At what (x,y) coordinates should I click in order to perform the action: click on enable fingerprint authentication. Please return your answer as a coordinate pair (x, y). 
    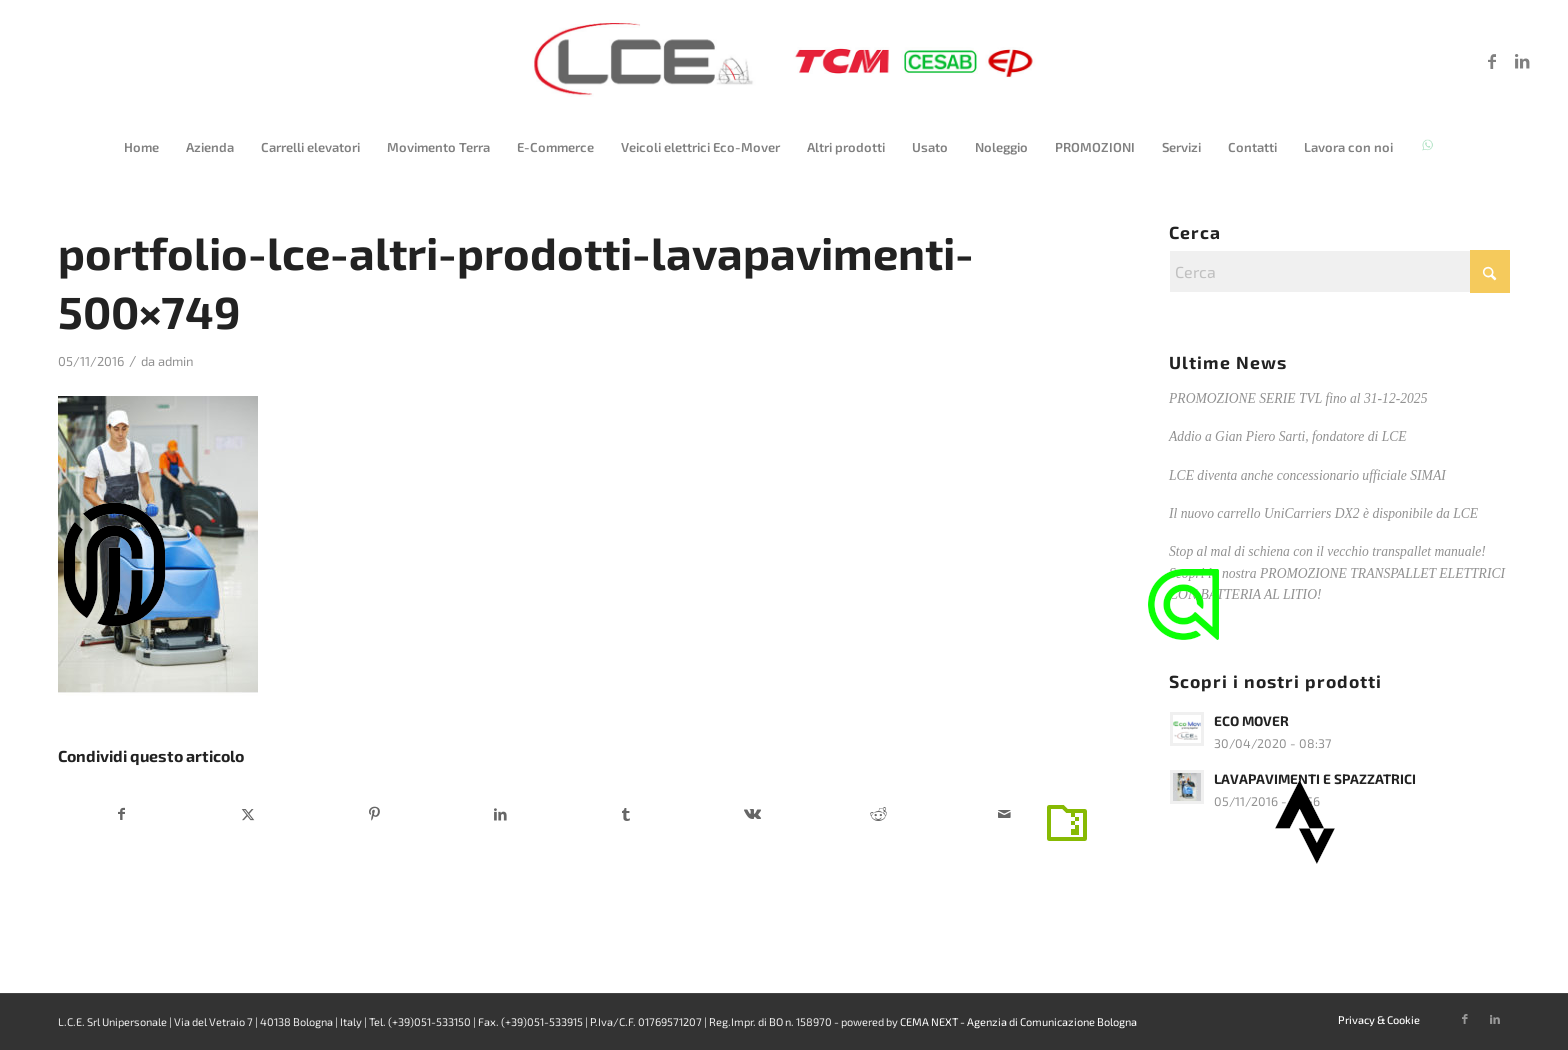
    Looking at the image, I should click on (114, 564).